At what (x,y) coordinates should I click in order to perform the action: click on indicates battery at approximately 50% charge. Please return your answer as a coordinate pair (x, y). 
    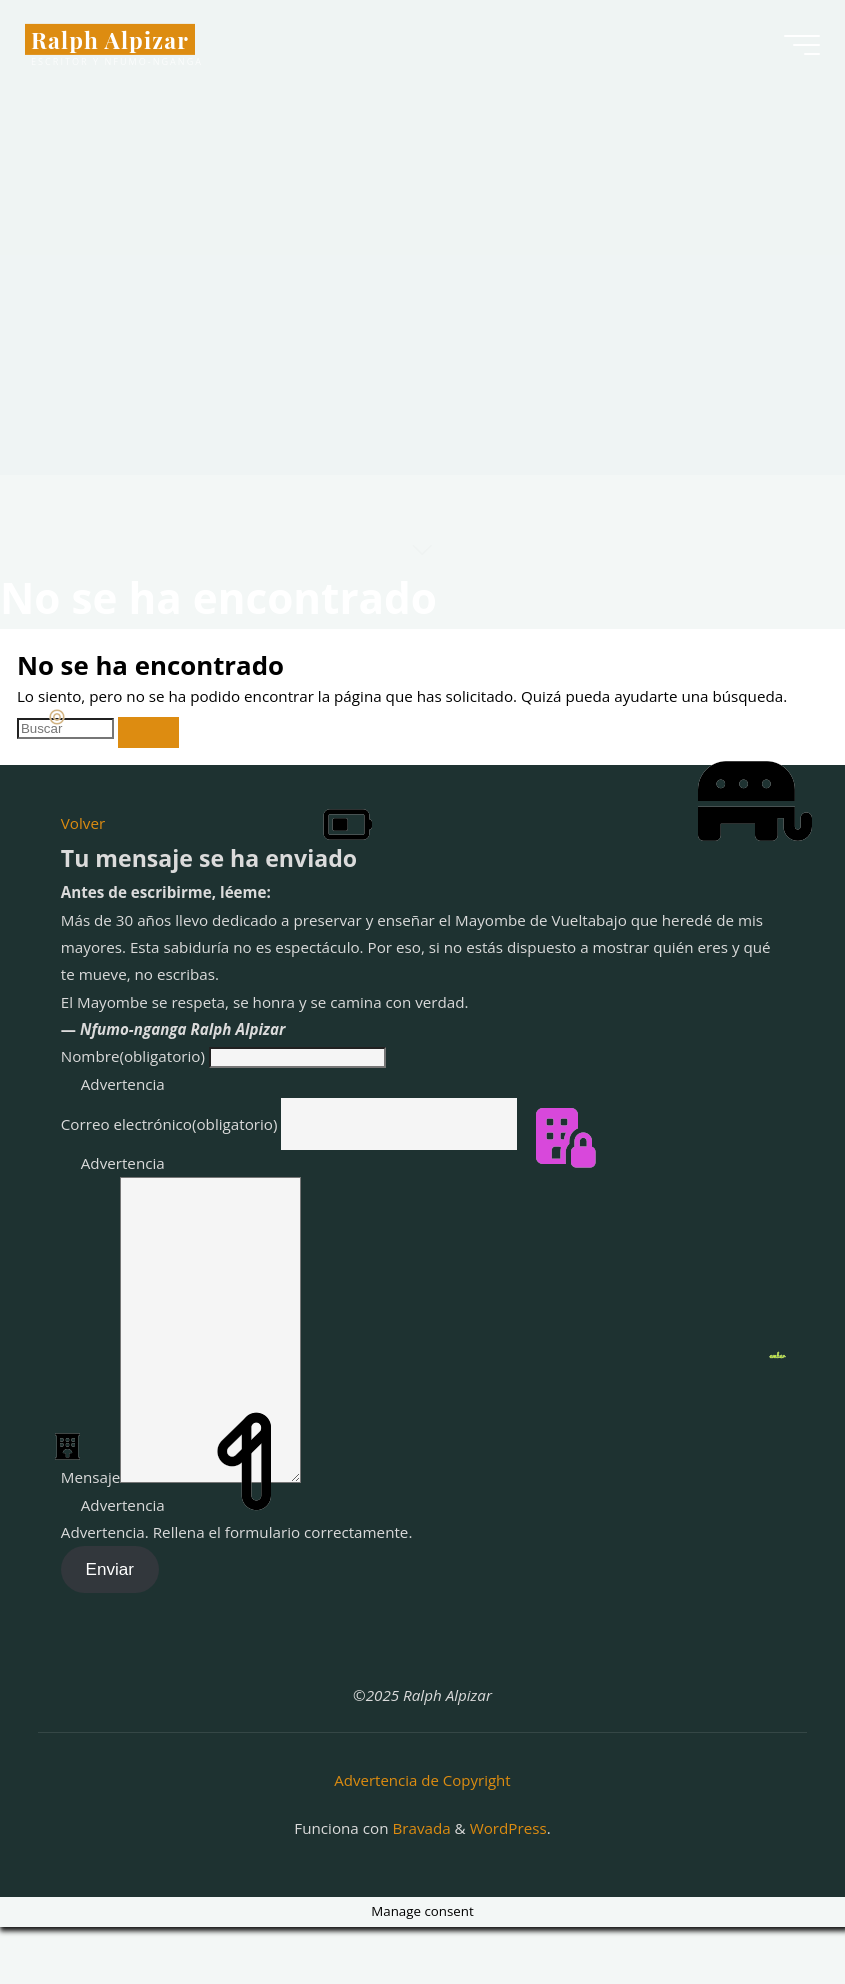
    Looking at the image, I should click on (346, 824).